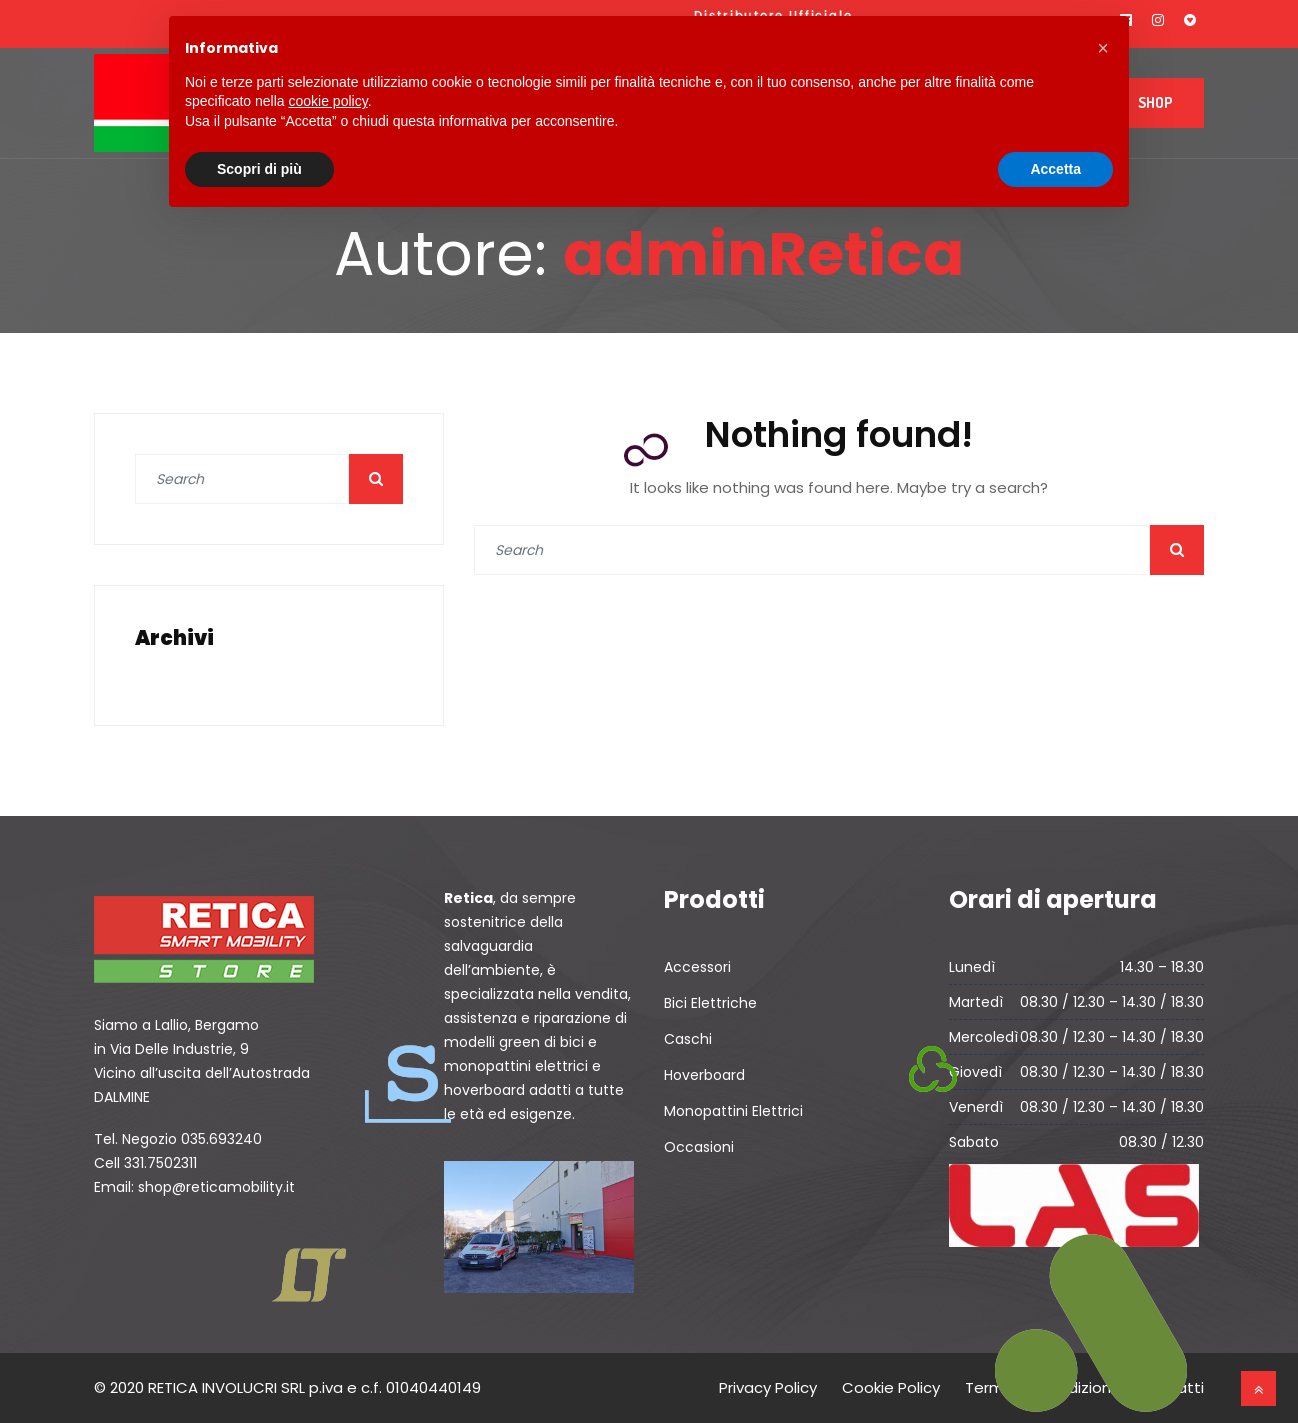 Image resolution: width=1298 pixels, height=1423 pixels. Describe the element at coordinates (408, 1084) in the screenshot. I see `slackware linux distribution logo` at that location.